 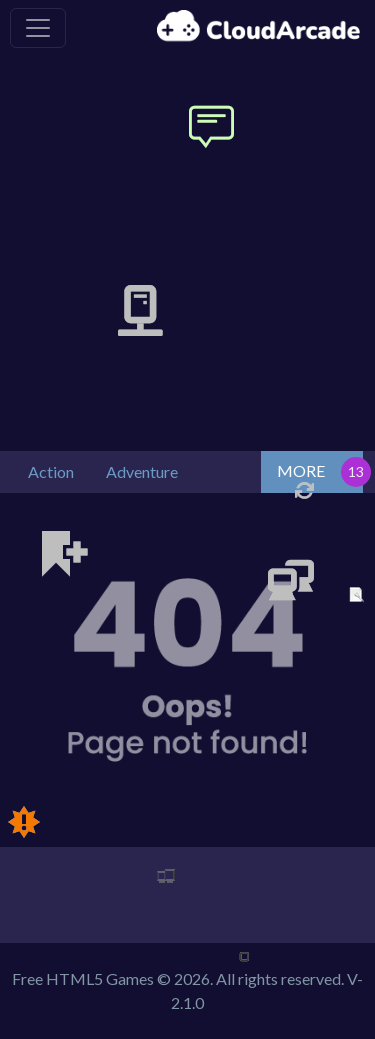 I want to click on view or edit document properties, so click(x=357, y=595).